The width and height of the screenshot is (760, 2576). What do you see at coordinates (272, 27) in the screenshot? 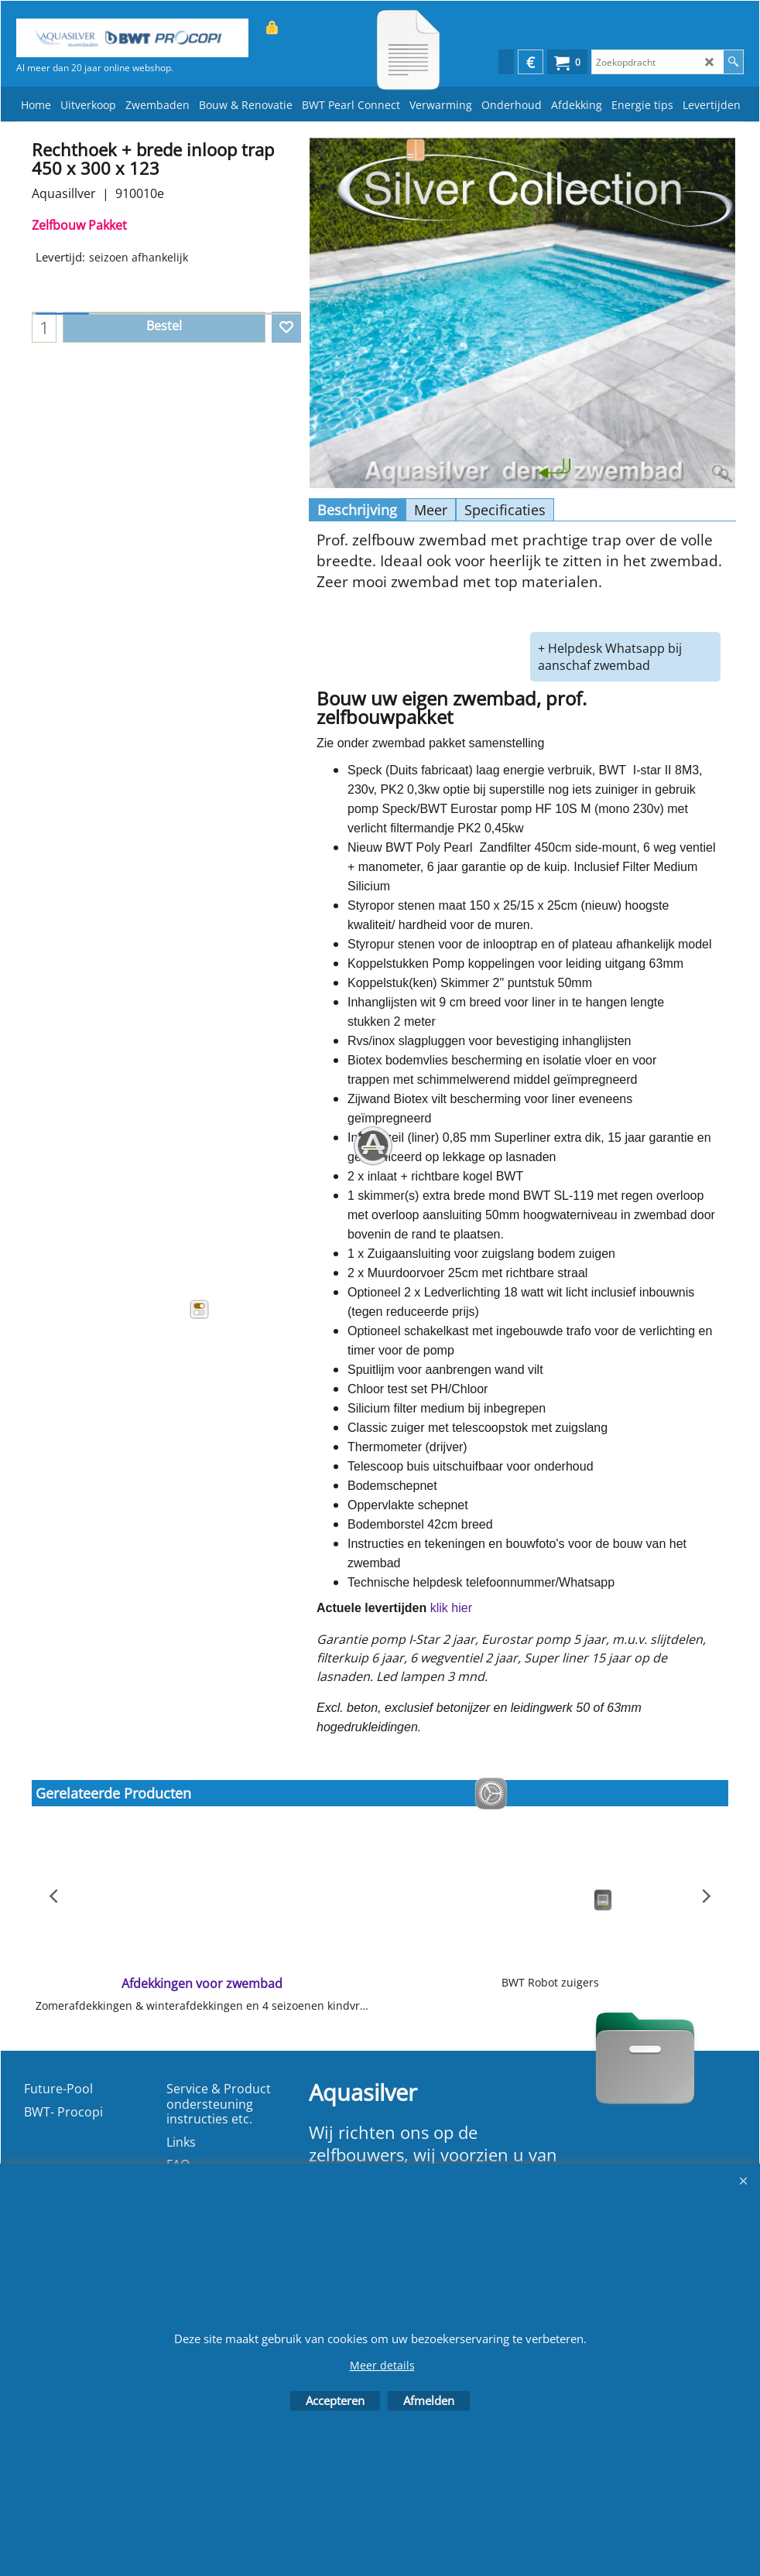
I see `open EarTag music tagging application` at bounding box center [272, 27].